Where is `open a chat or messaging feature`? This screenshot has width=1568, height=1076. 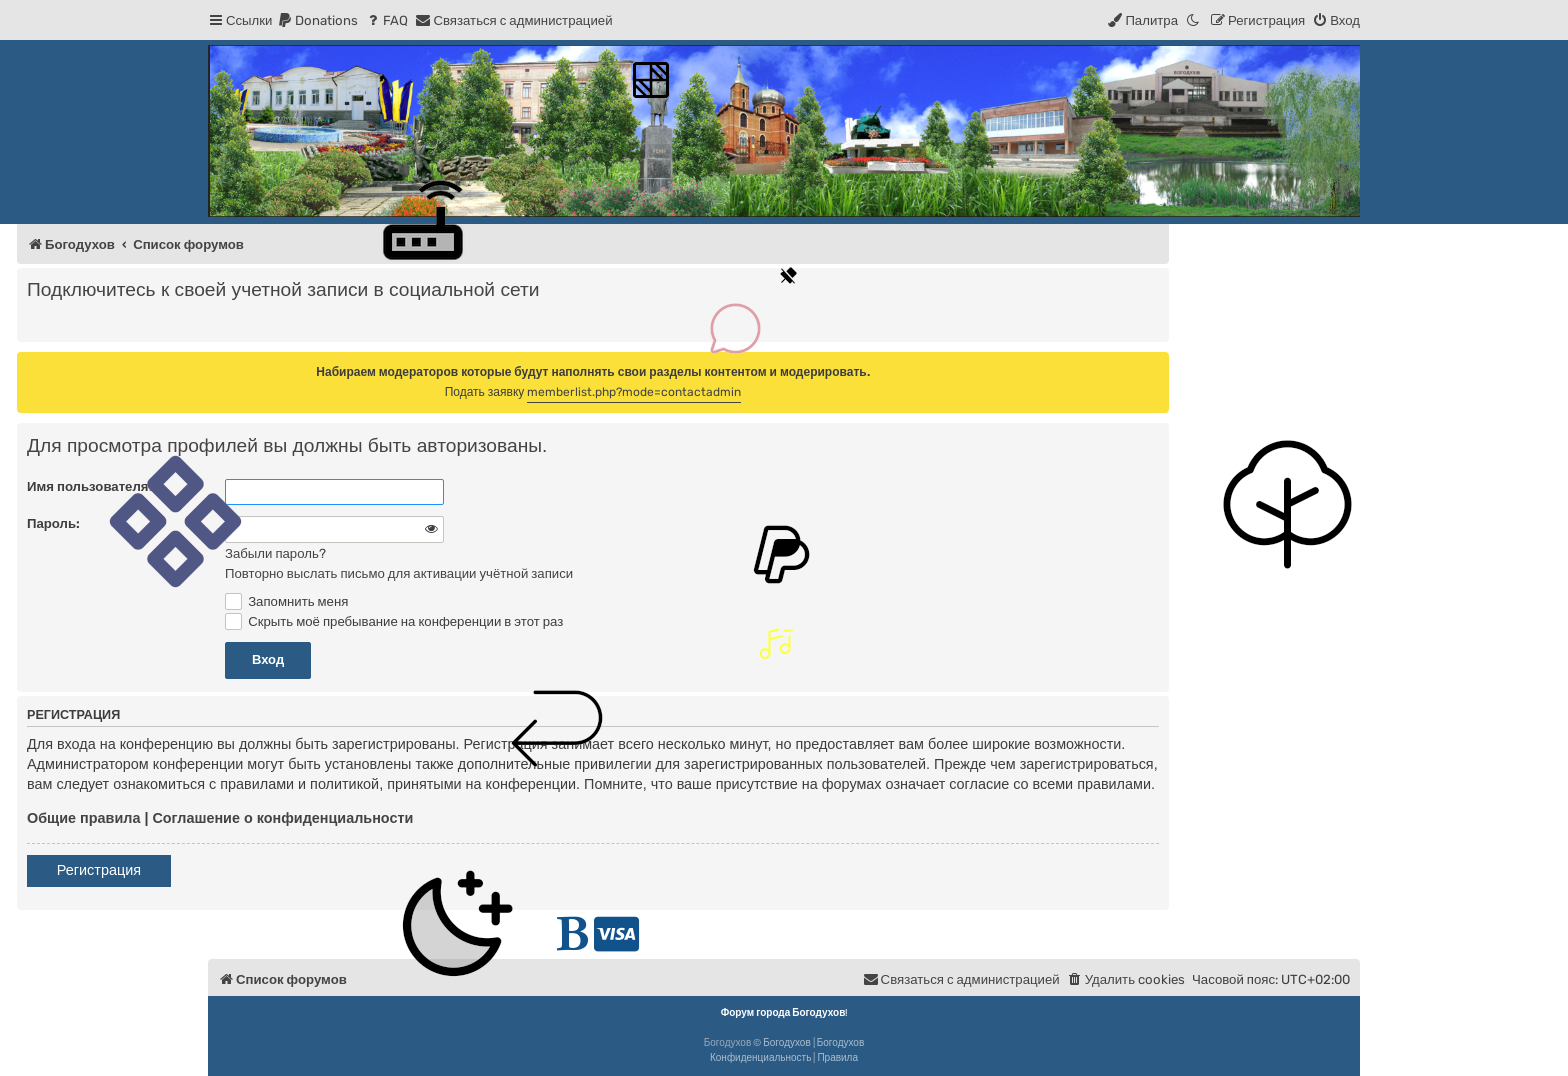
open a chat or messaging feature is located at coordinates (735, 328).